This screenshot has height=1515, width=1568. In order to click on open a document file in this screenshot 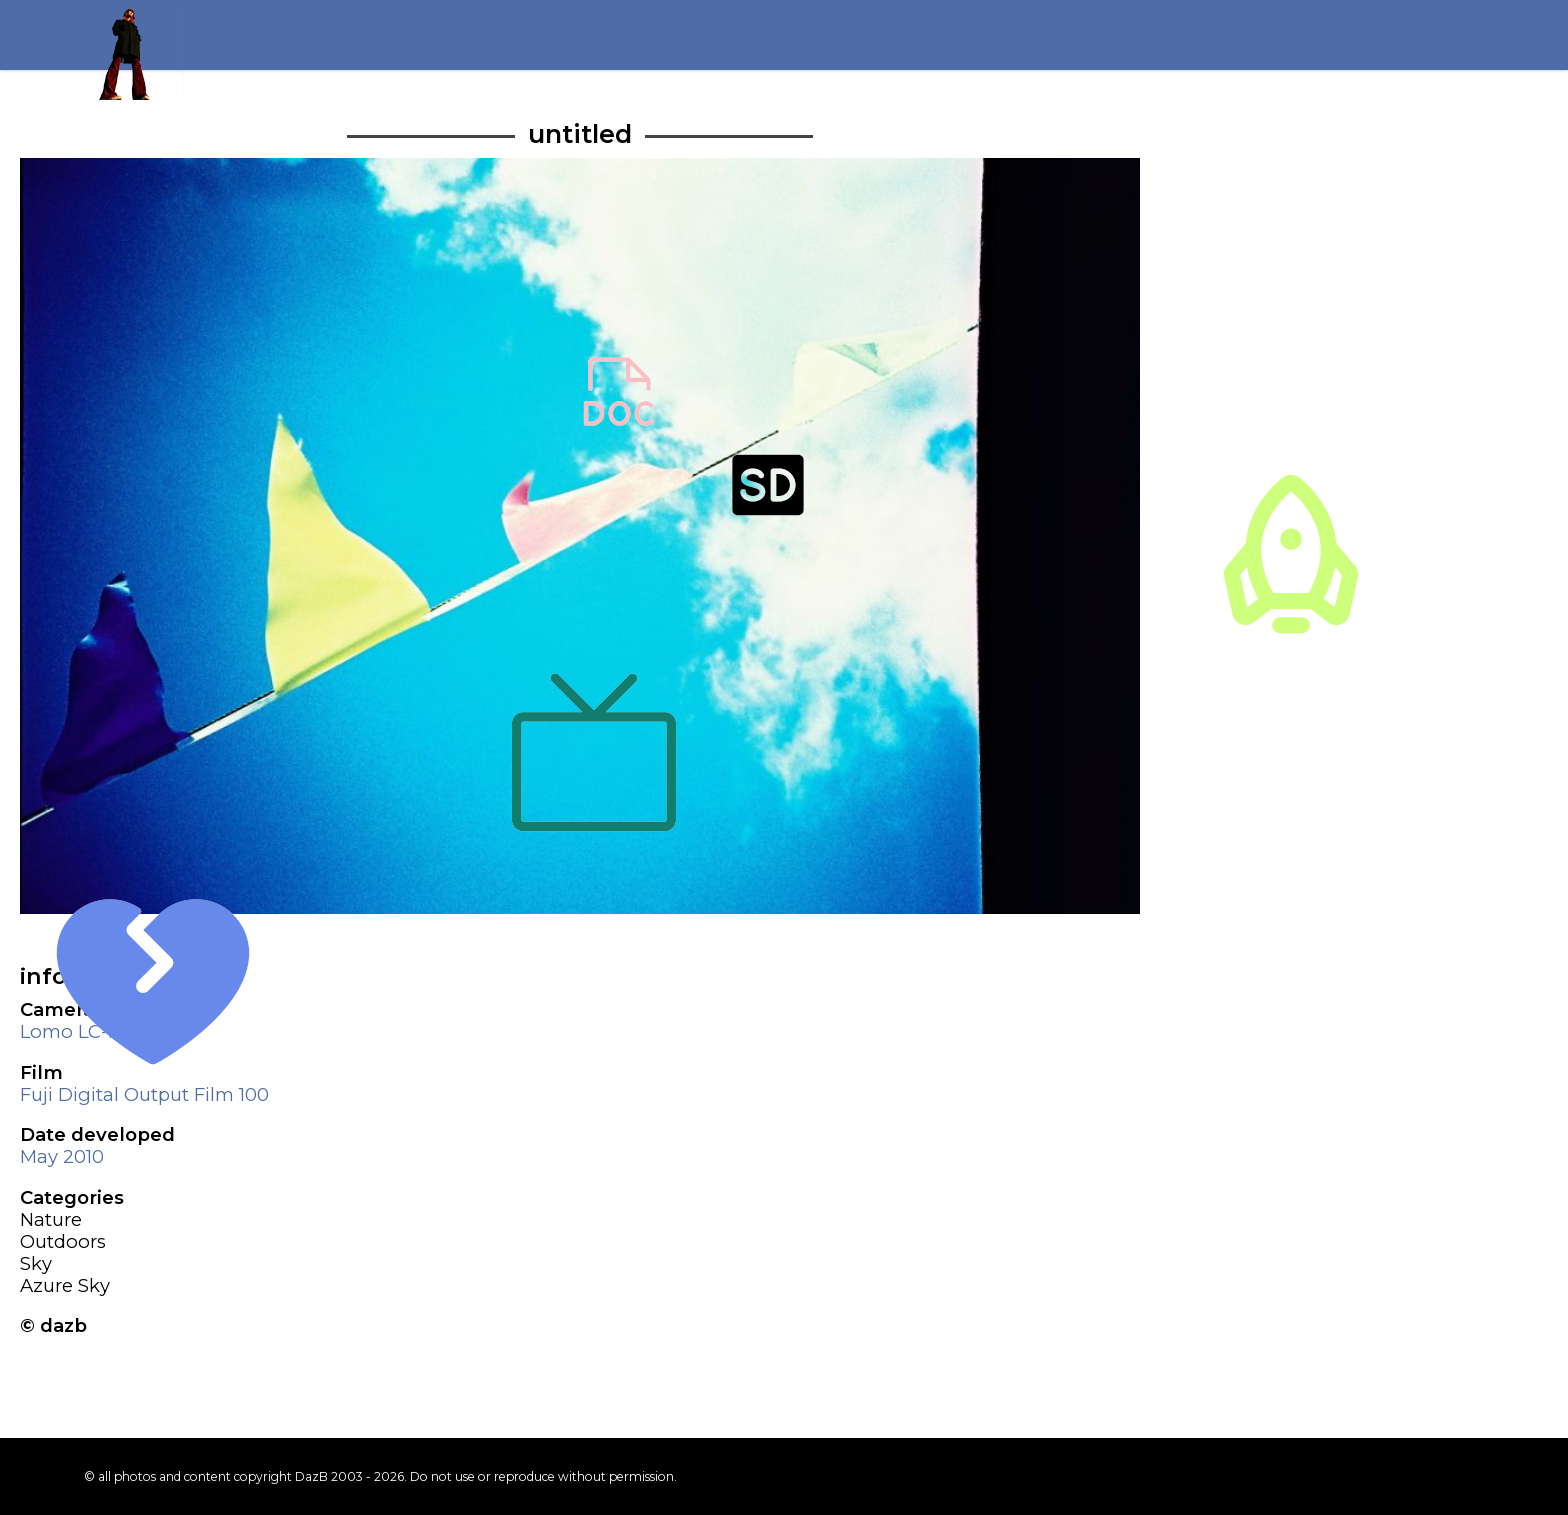, I will do `click(619, 394)`.